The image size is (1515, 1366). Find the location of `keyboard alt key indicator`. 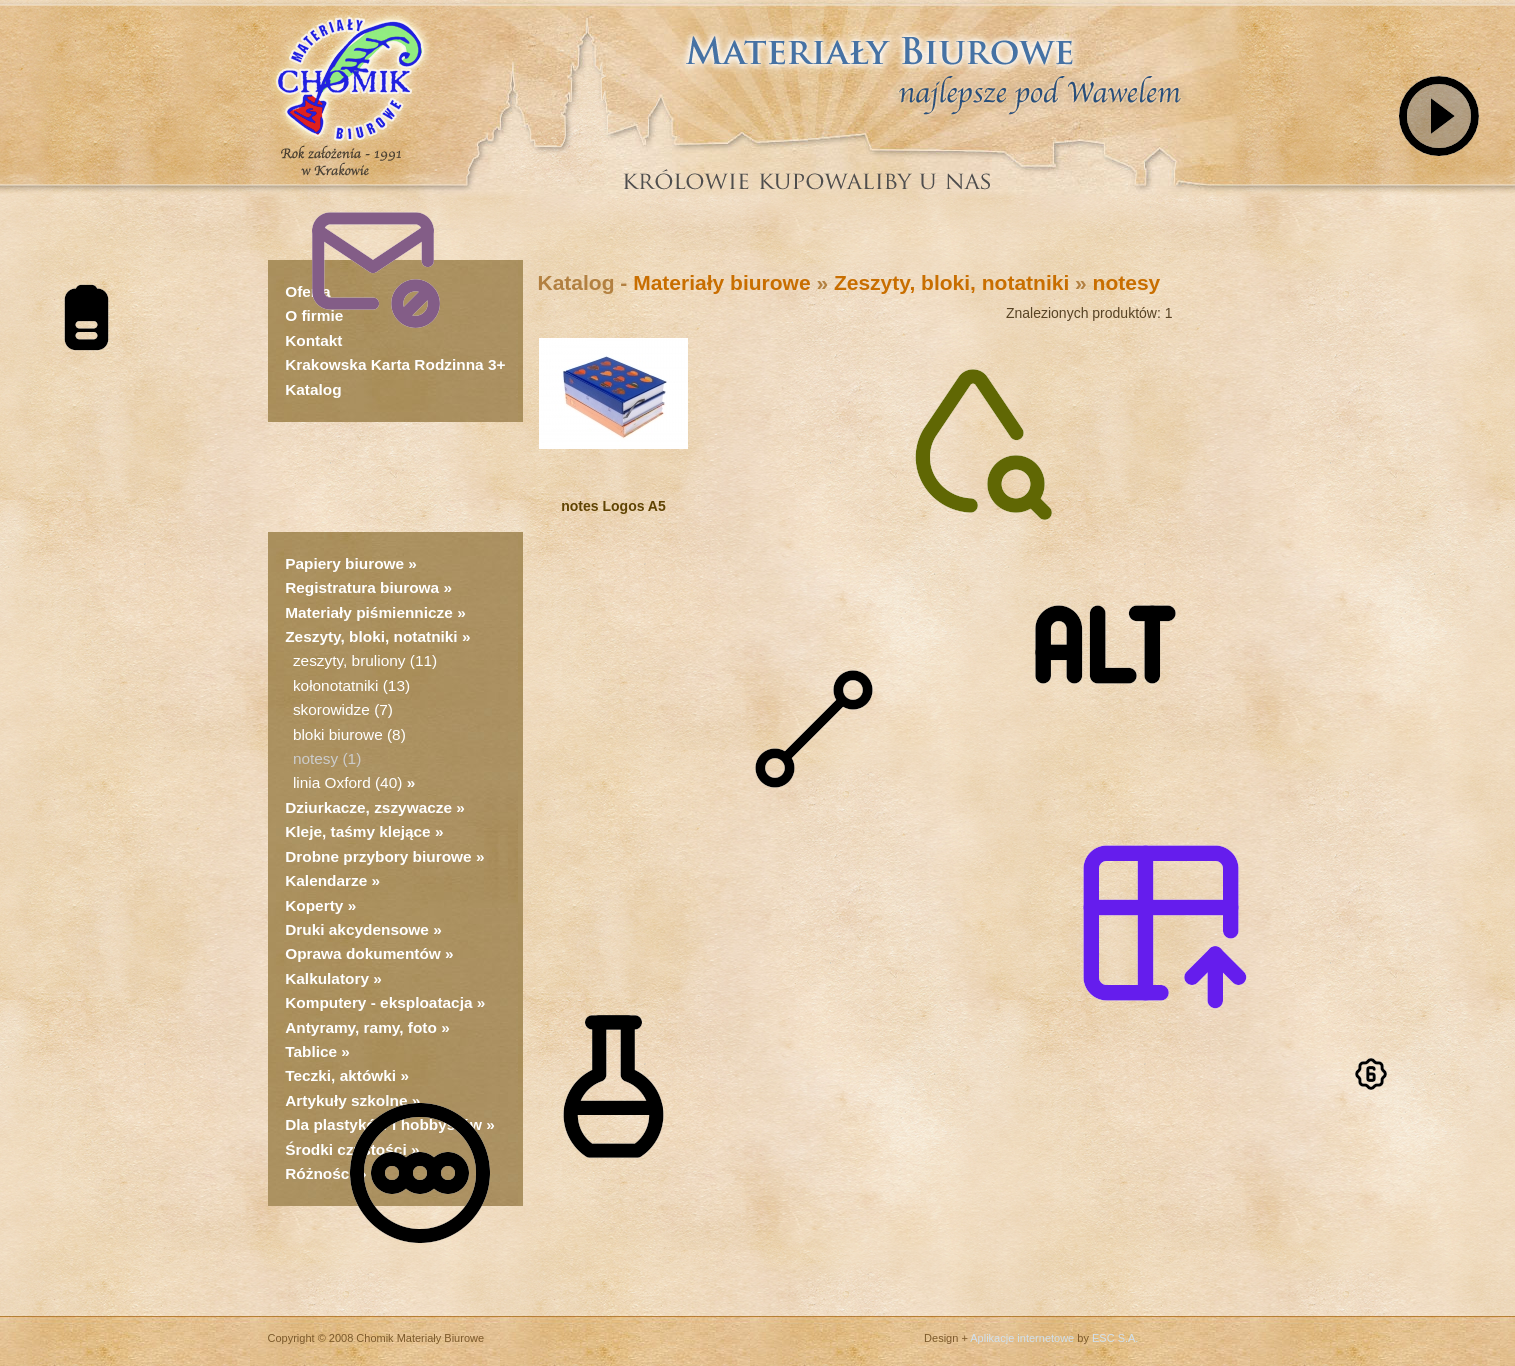

keyboard alt key indicator is located at coordinates (1105, 644).